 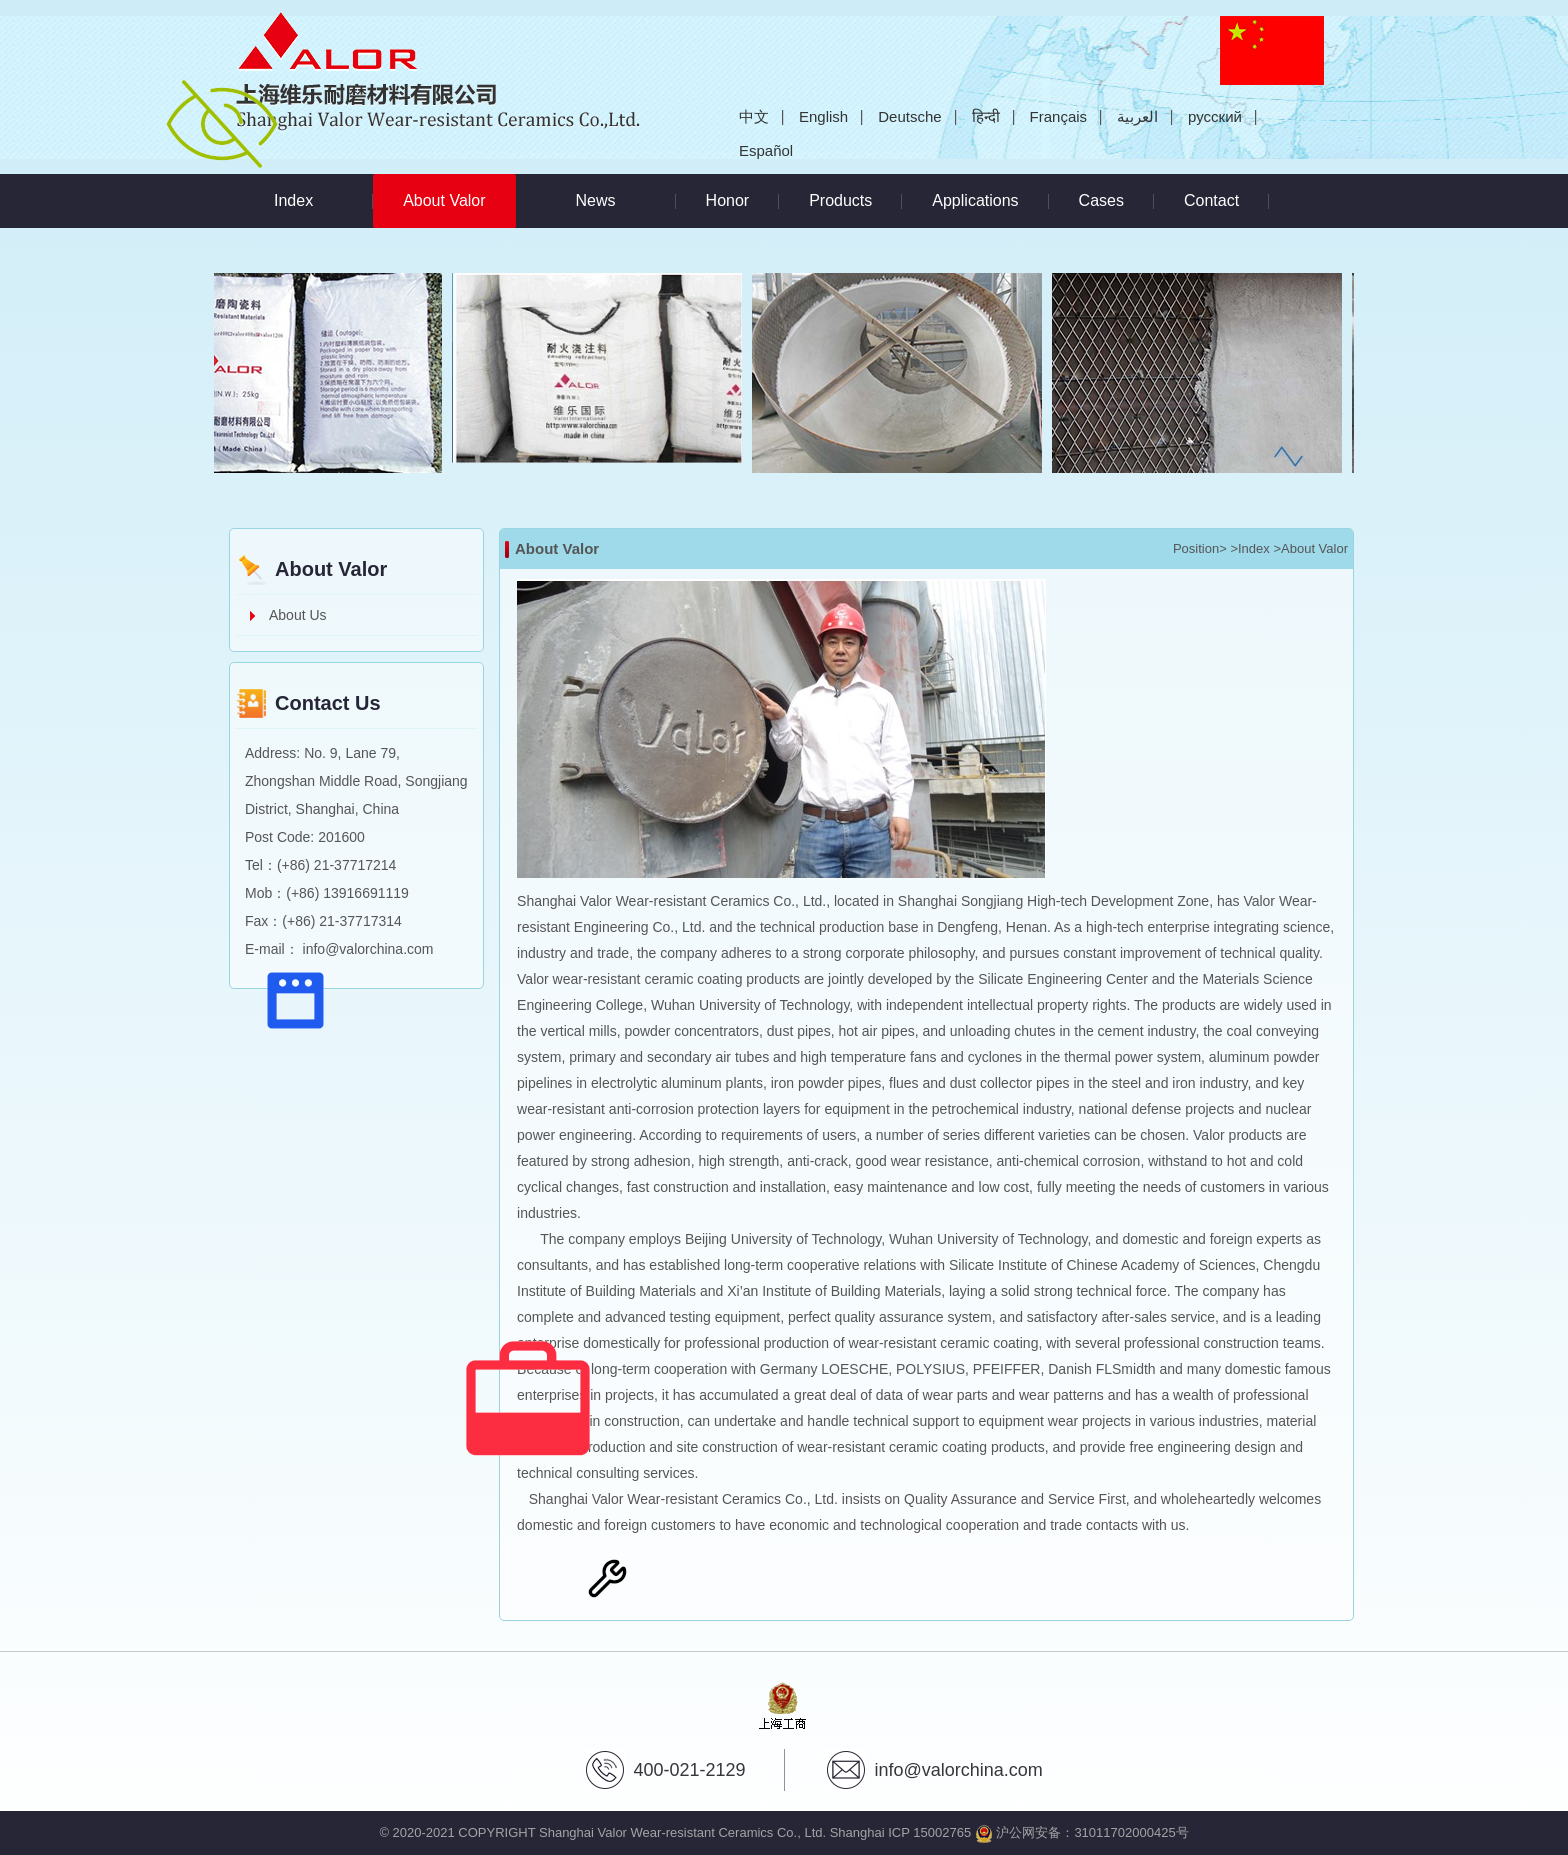 I want to click on select triangle waveform for audio synthesis, so click(x=1288, y=456).